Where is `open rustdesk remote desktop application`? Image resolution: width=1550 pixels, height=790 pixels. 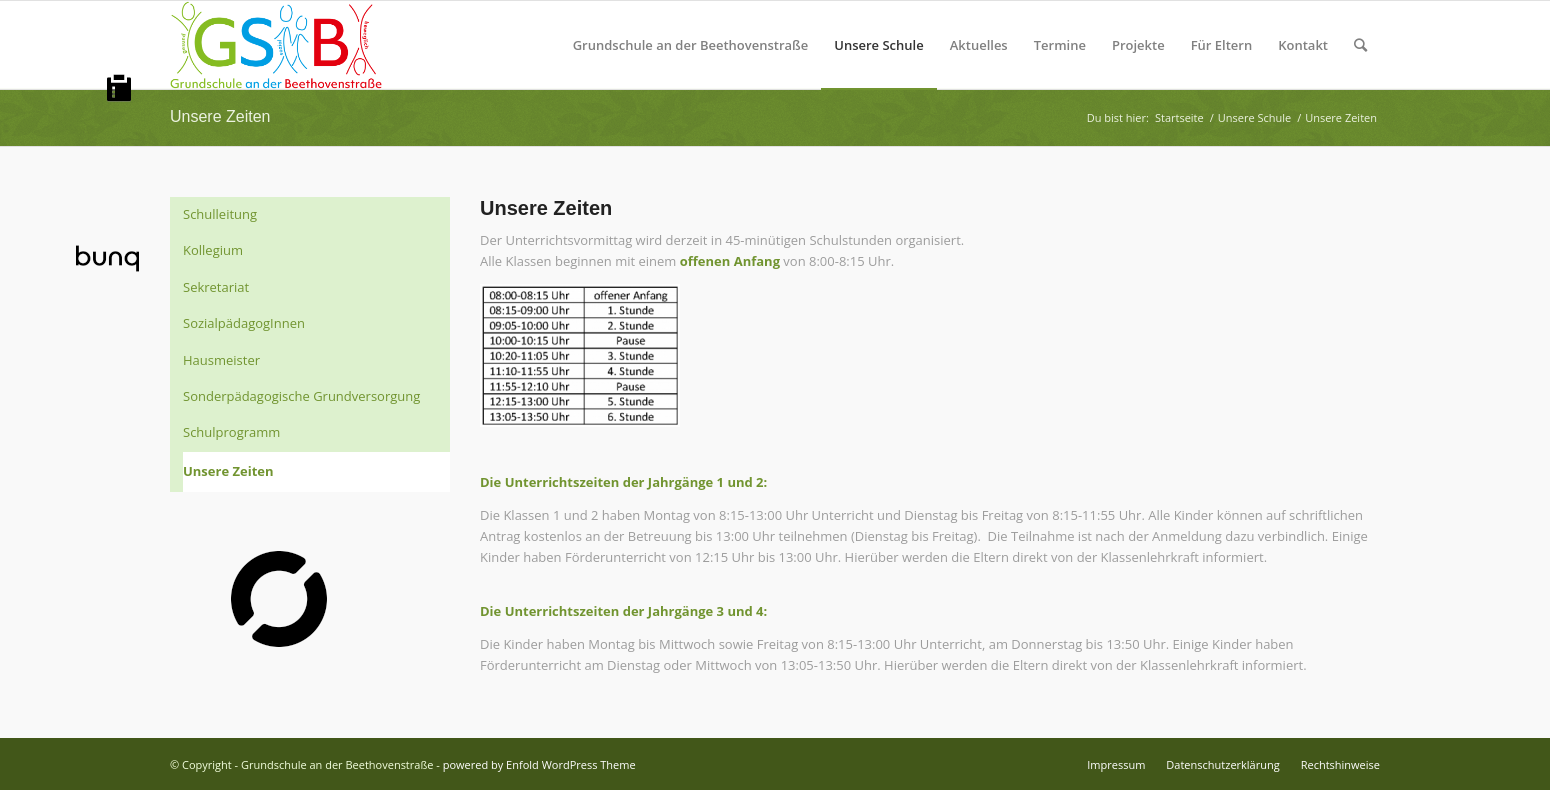
open rustdesk remote desktop application is located at coordinates (279, 599).